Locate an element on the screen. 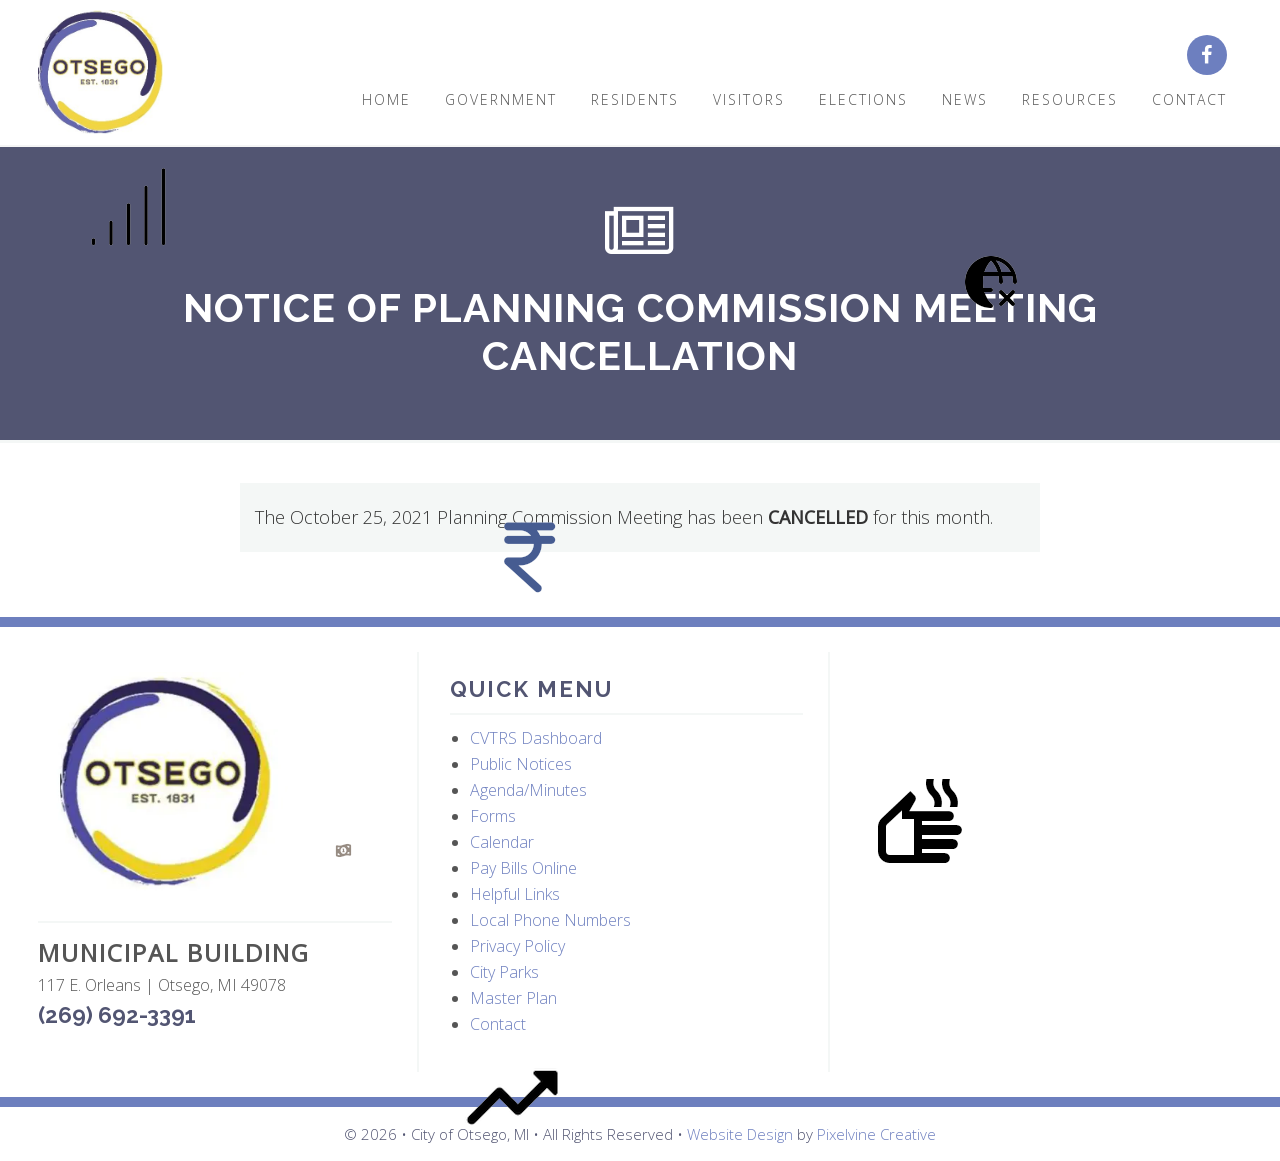  view price in Indian rupees is located at coordinates (527, 556).